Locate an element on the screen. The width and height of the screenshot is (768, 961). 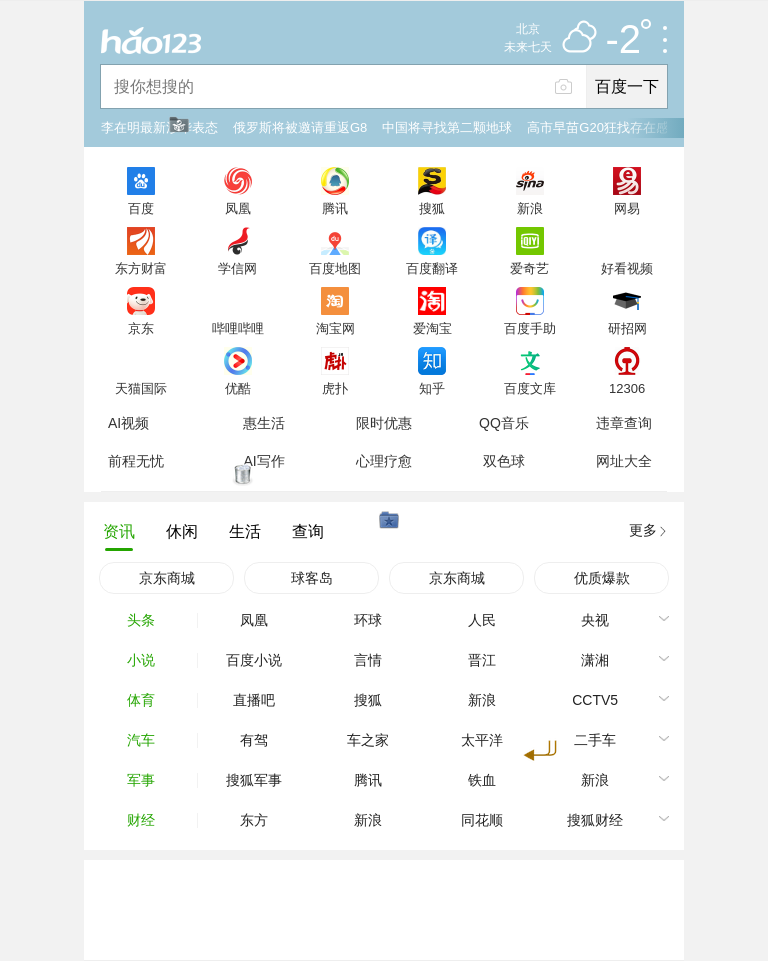
reply to all recipients of an email is located at coordinates (539, 750).